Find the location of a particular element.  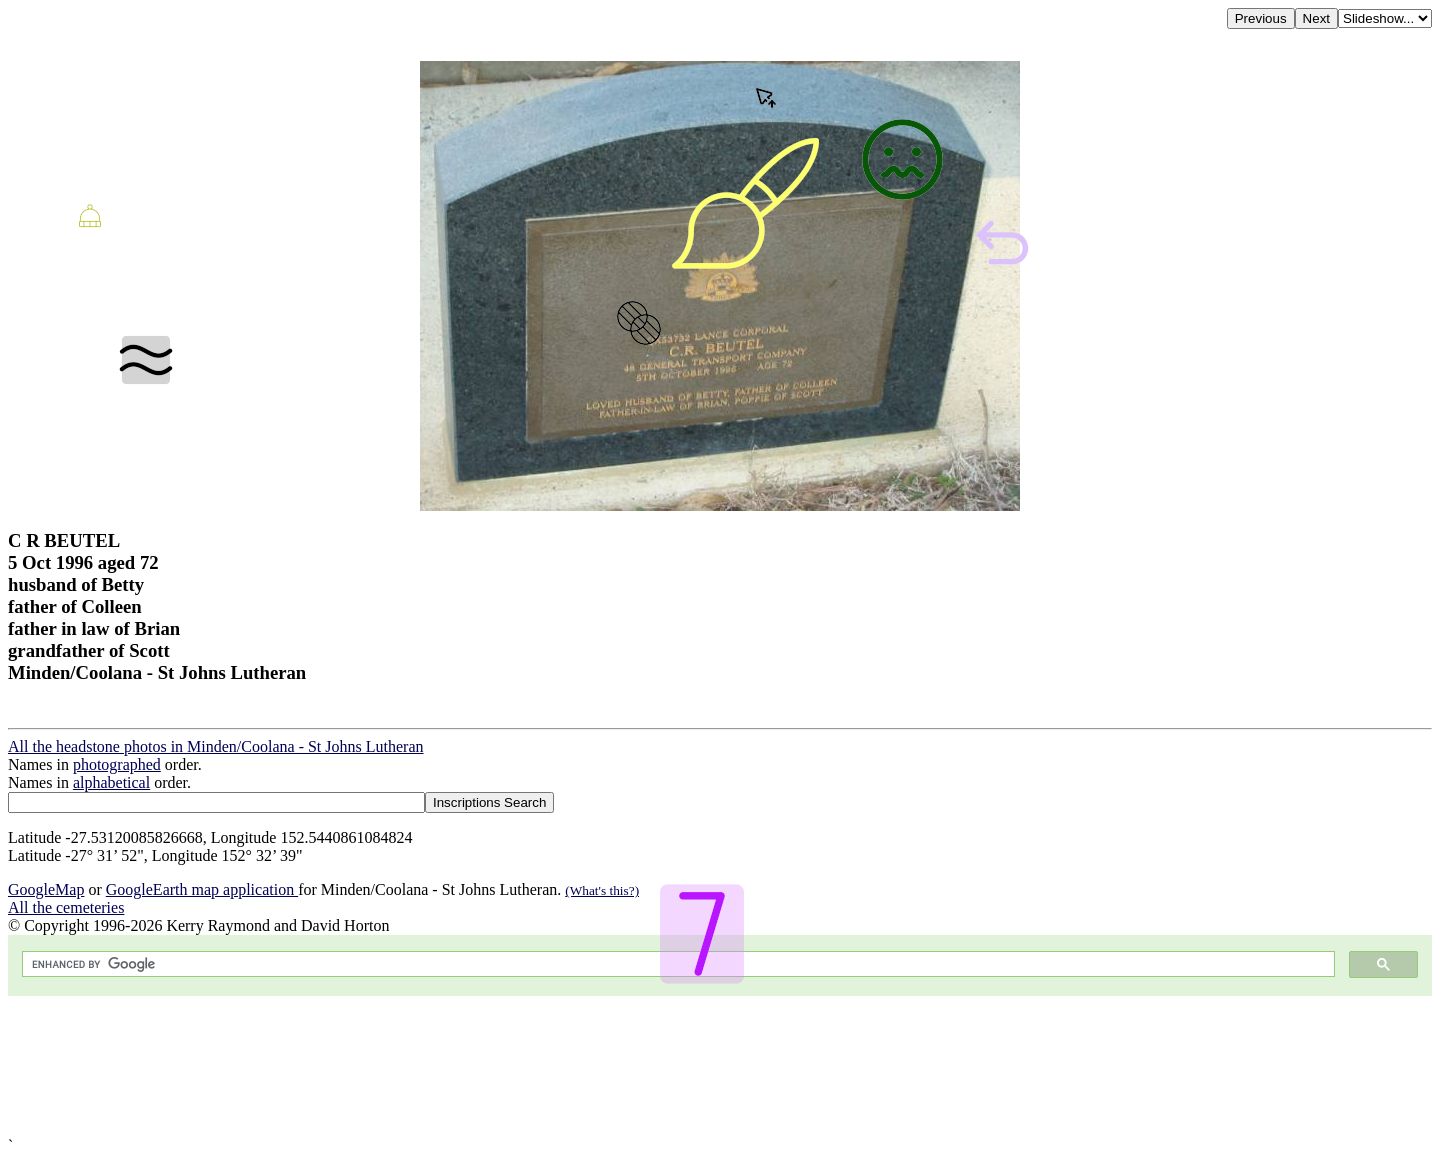

undo previous action is located at coordinates (1002, 244).